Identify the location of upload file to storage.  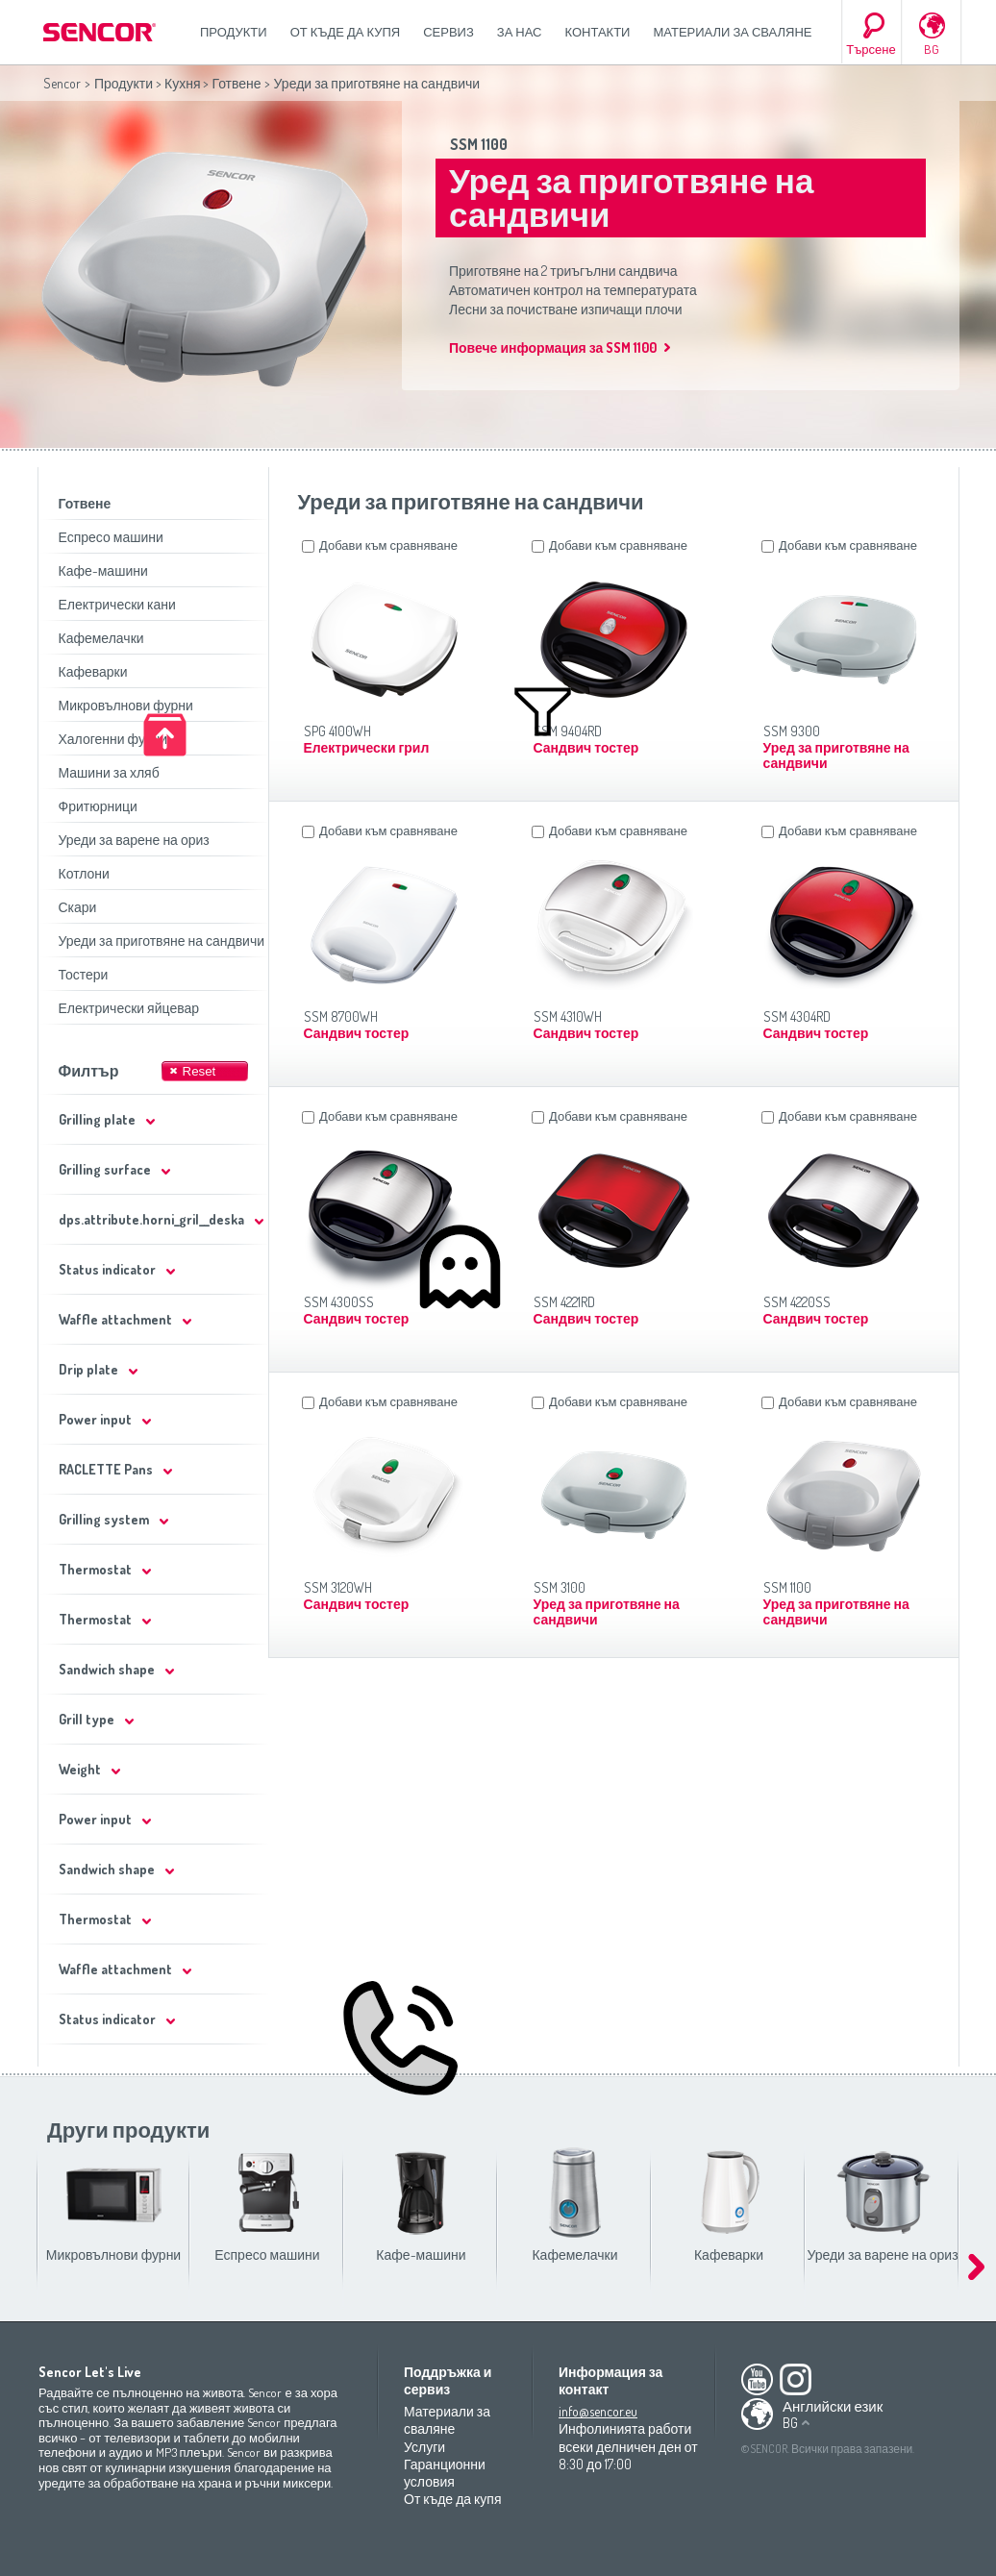
(164, 734).